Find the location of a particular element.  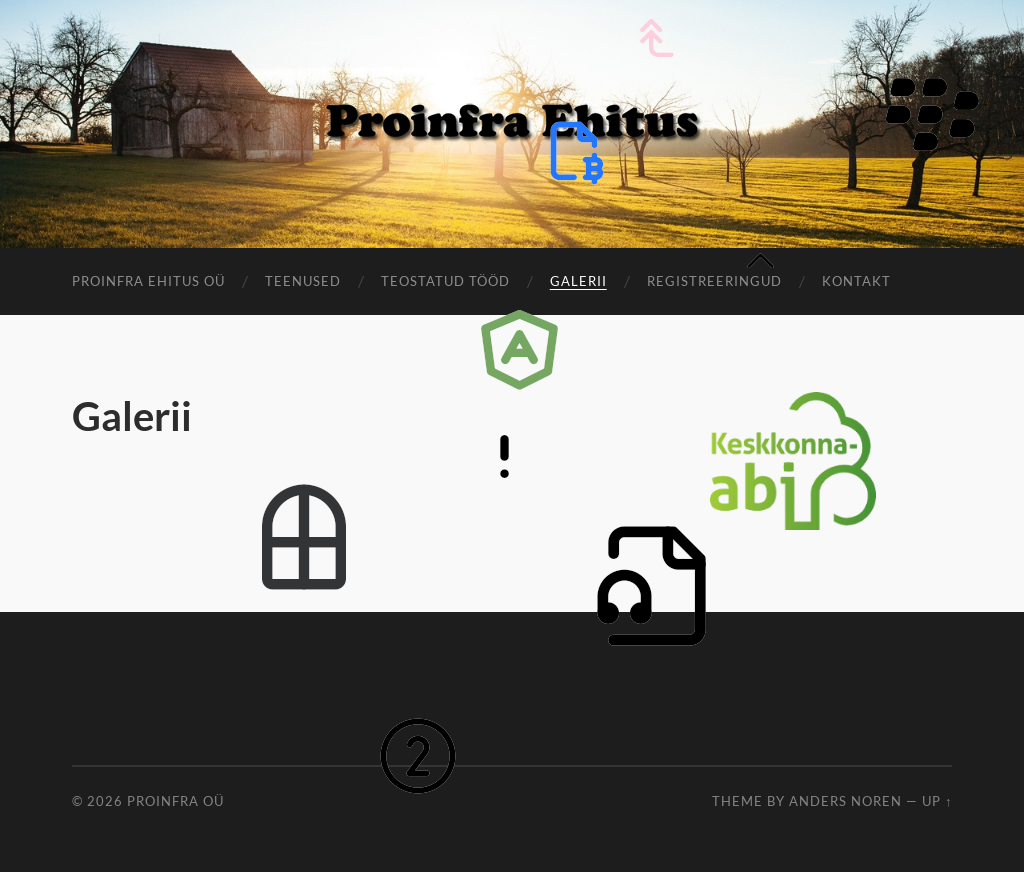

Angular framework logo is located at coordinates (519, 348).